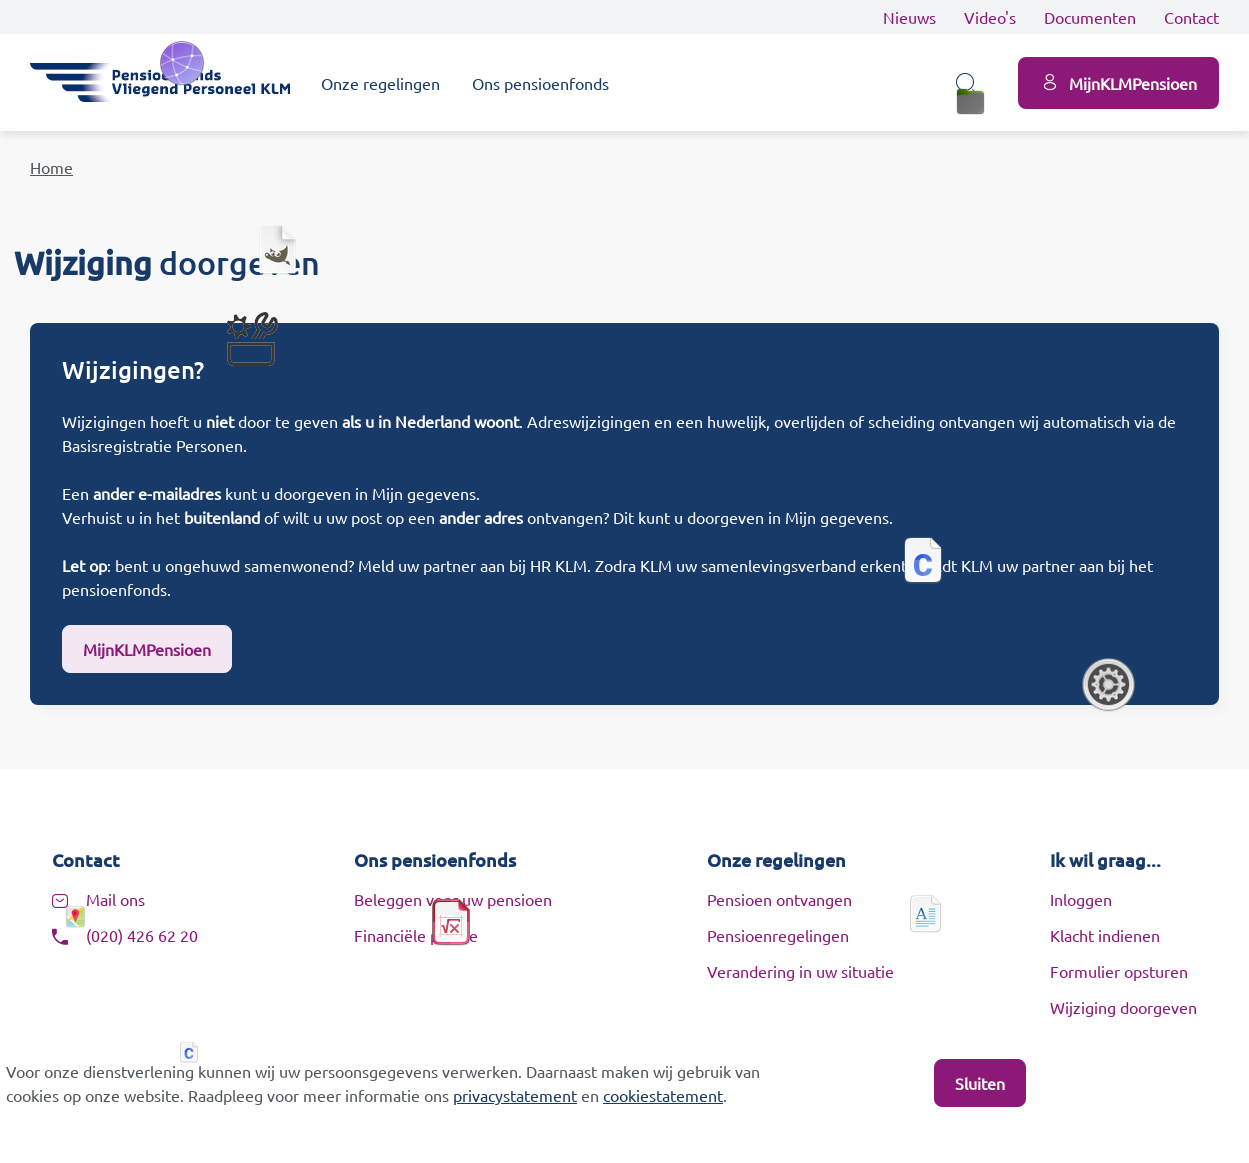 This screenshot has width=1249, height=1163. I want to click on a geo+json geographic data file, so click(75, 916).